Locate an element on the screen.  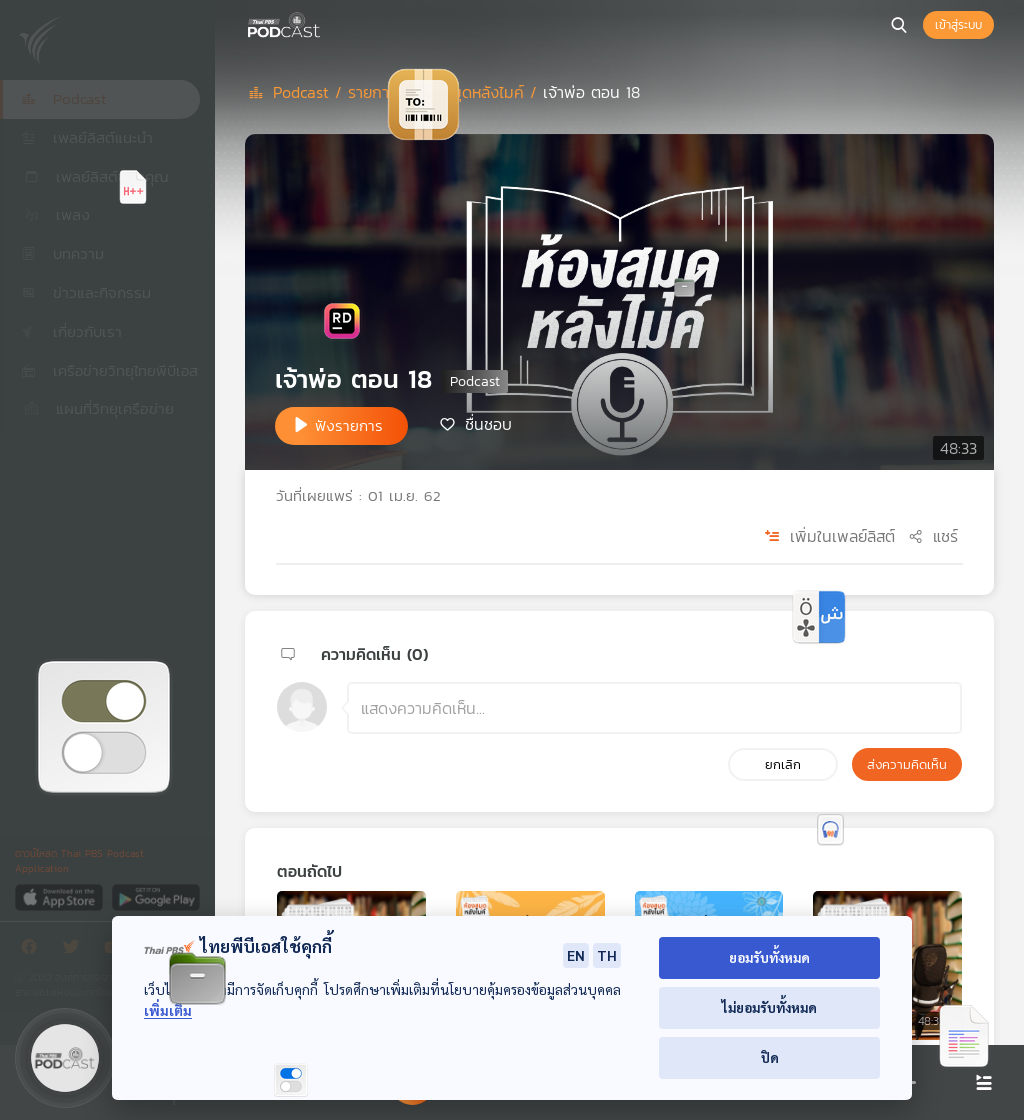
open the gnome characters app is located at coordinates (819, 617).